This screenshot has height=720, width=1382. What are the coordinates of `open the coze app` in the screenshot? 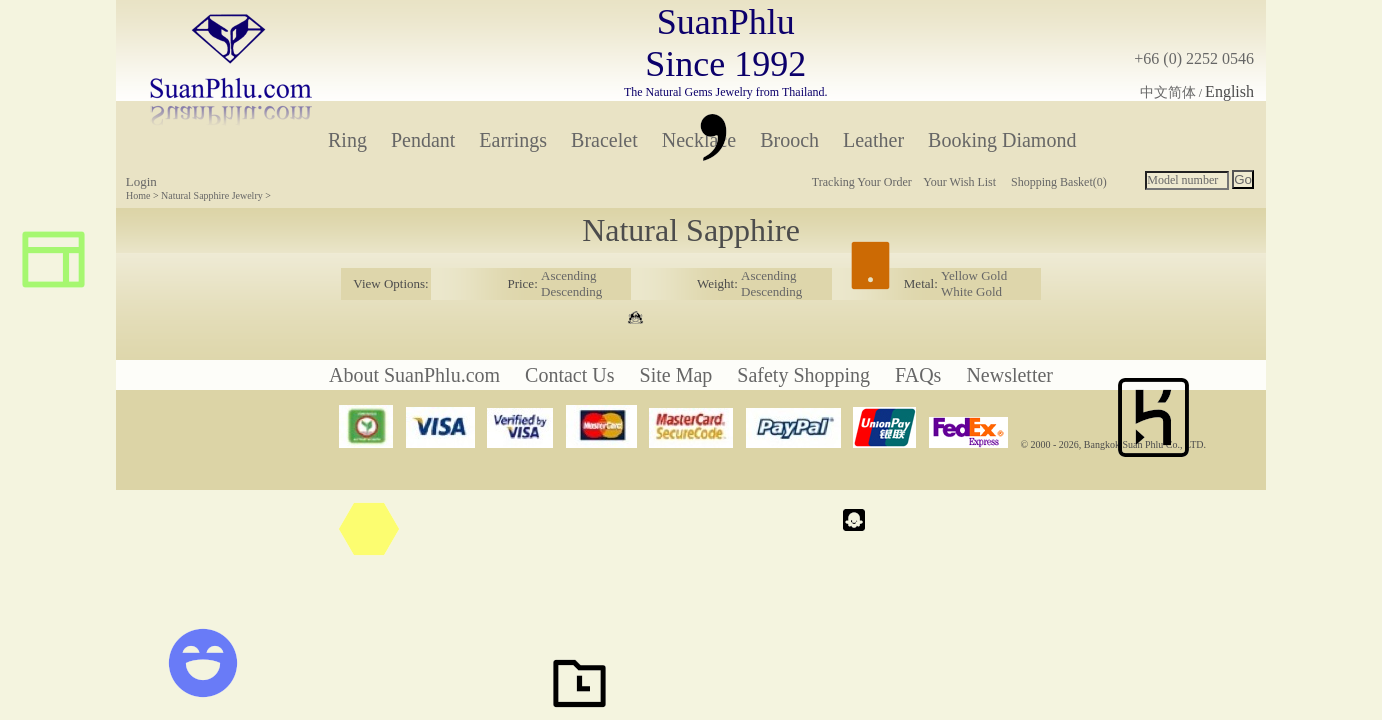 It's located at (854, 520).